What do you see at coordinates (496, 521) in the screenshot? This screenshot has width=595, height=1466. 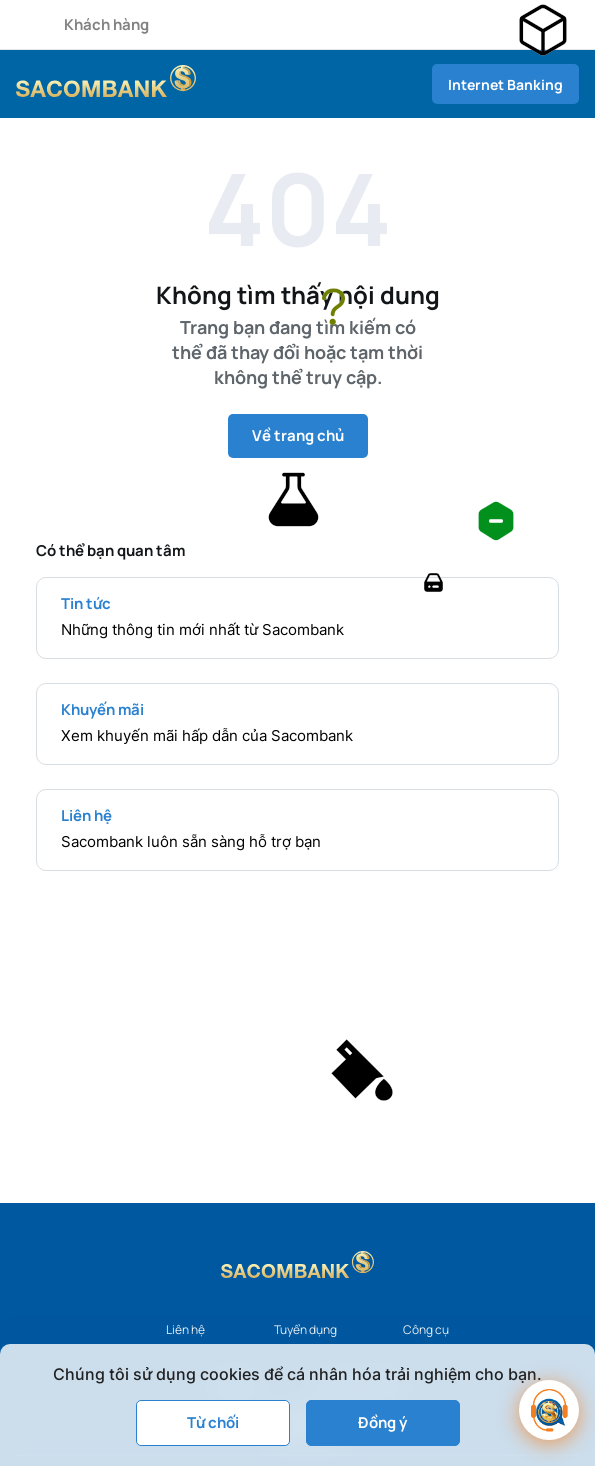 I see `remove item from collection` at bounding box center [496, 521].